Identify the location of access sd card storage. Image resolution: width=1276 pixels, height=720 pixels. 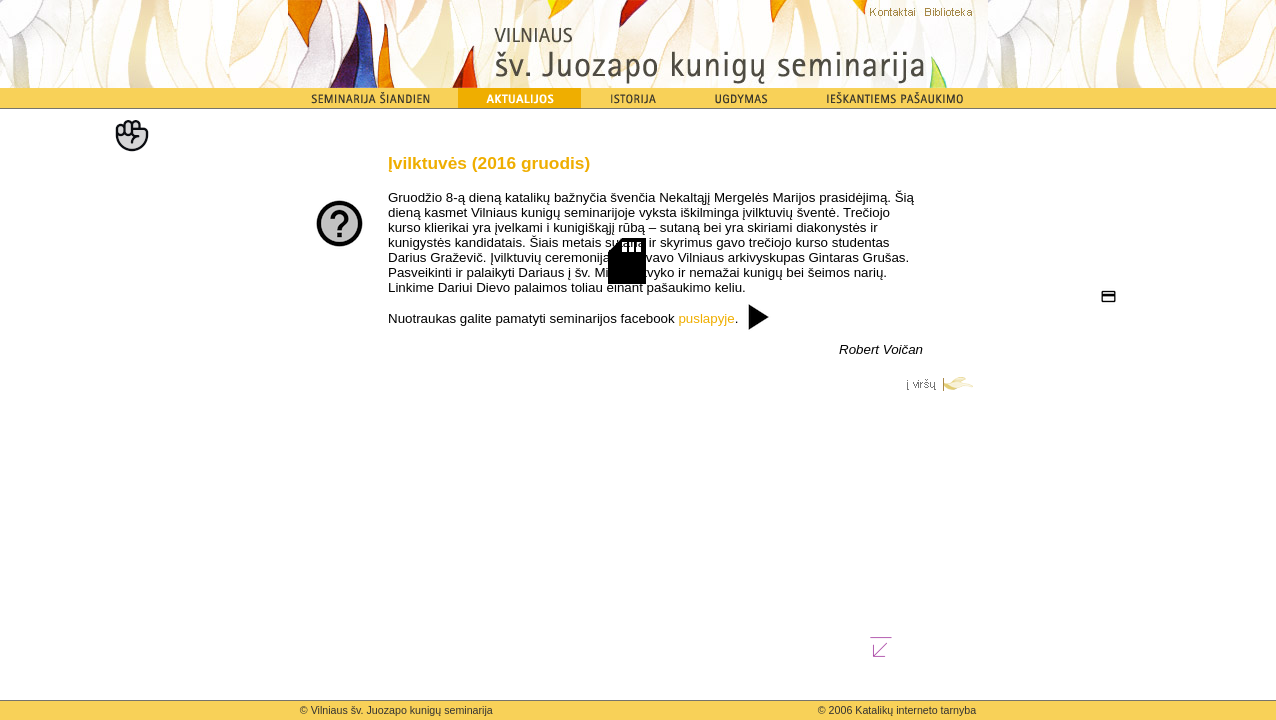
(627, 261).